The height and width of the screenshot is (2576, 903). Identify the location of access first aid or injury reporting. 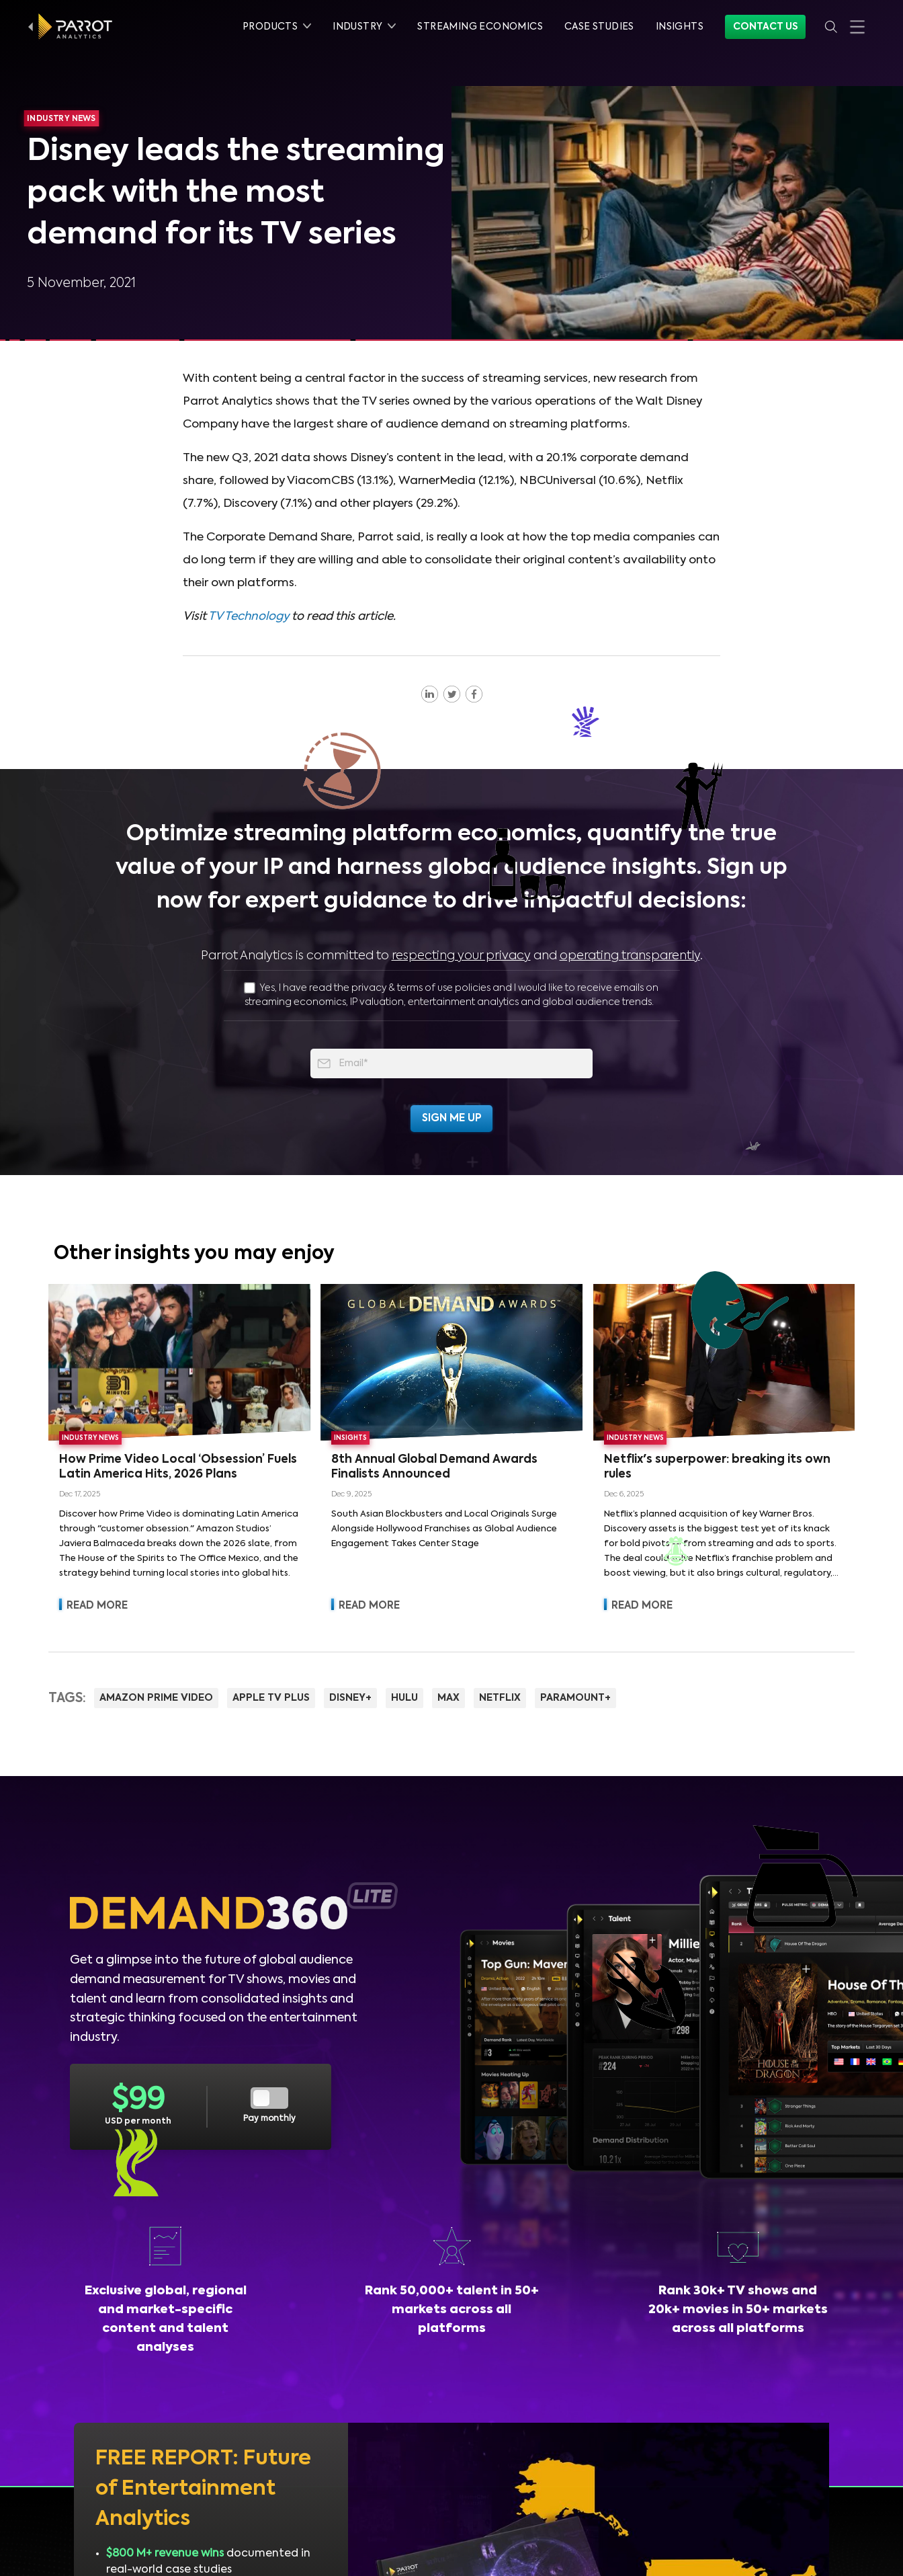
(585, 721).